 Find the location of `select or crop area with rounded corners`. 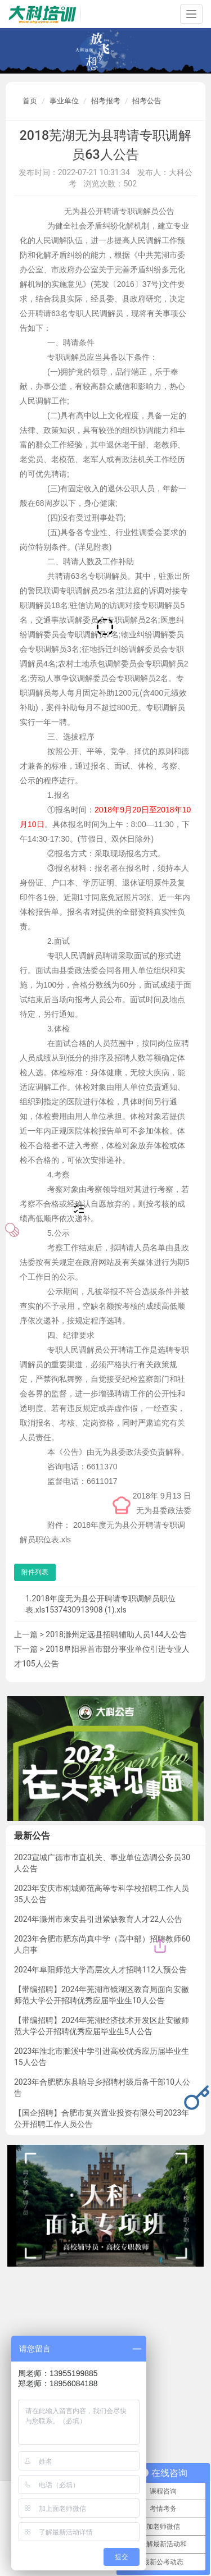

select or crop area with rounded corners is located at coordinates (105, 627).